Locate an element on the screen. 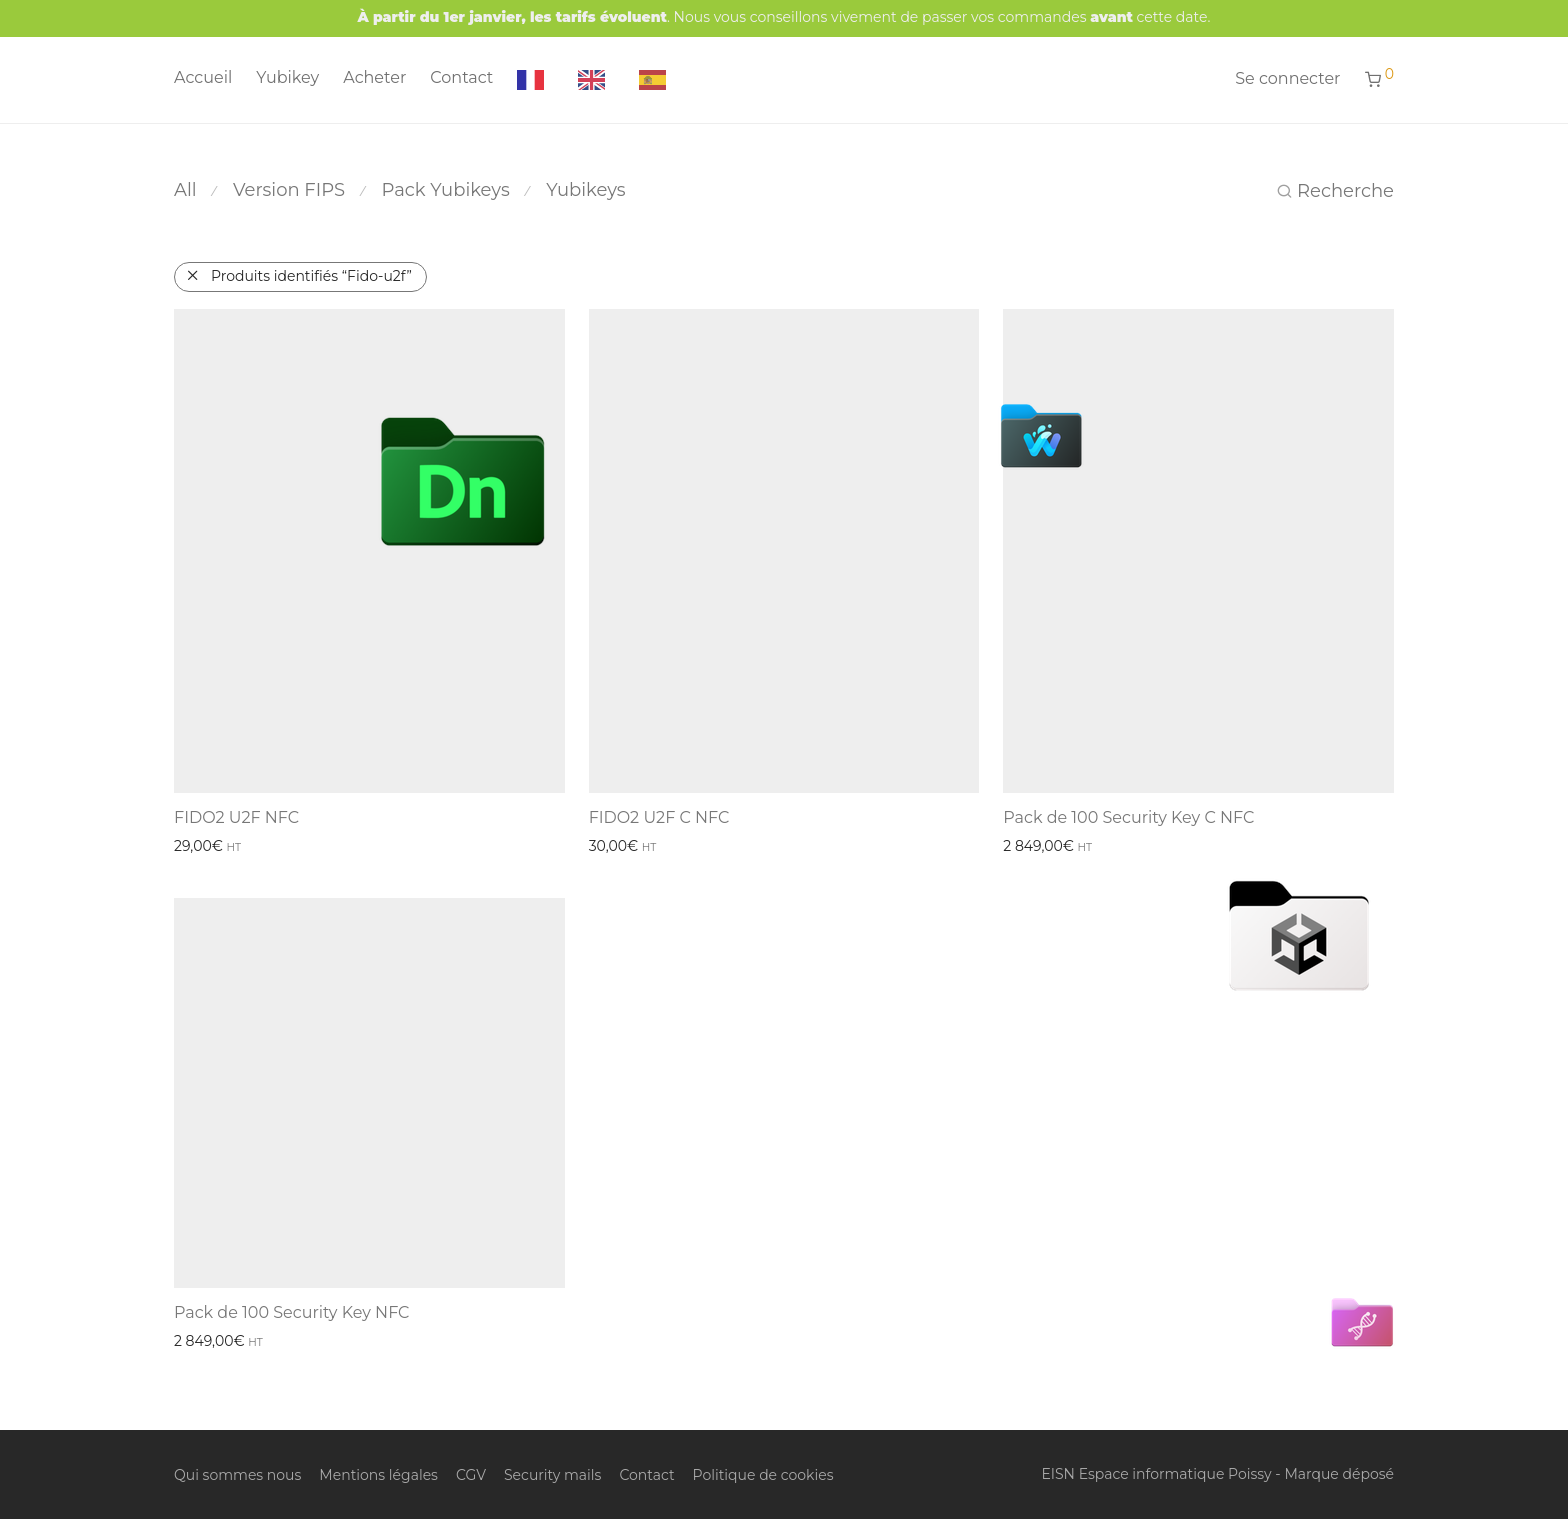 Image resolution: width=1568 pixels, height=1519 pixels. open biology course files is located at coordinates (1362, 1324).